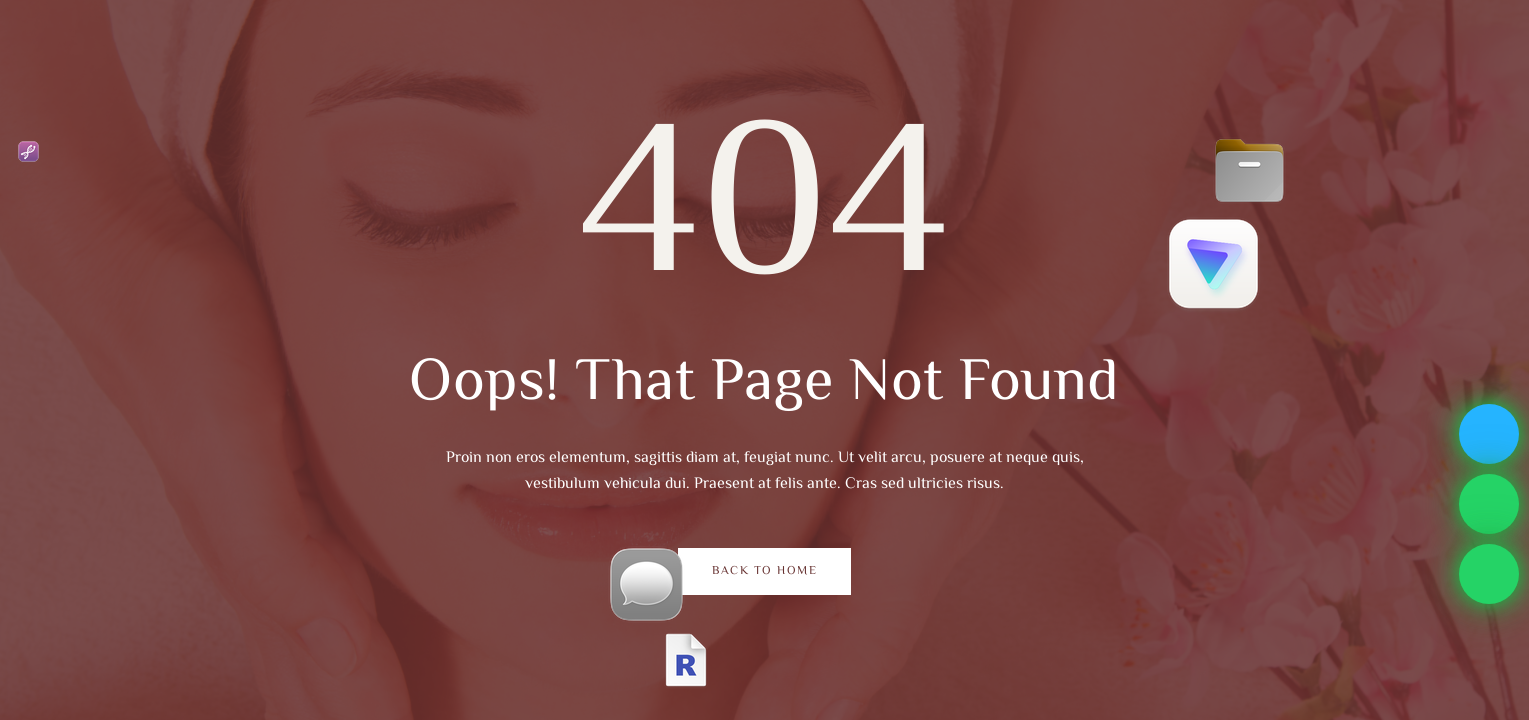 The image size is (1529, 720). What do you see at coordinates (646, 584) in the screenshot?
I see `open the messages app` at bounding box center [646, 584].